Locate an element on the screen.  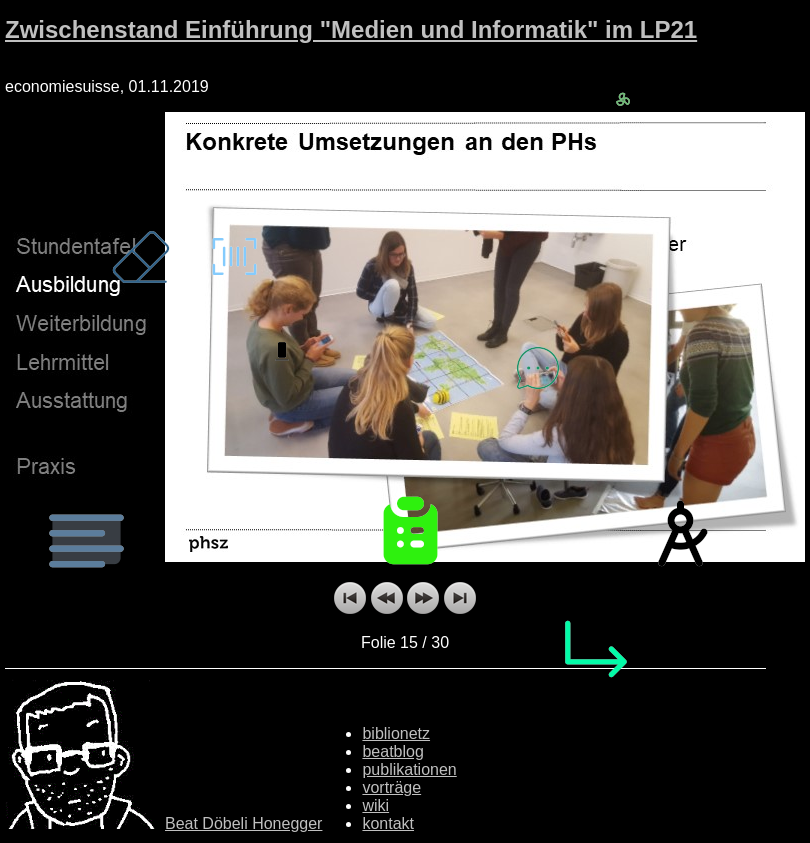
open chat or messaging is located at coordinates (538, 368).